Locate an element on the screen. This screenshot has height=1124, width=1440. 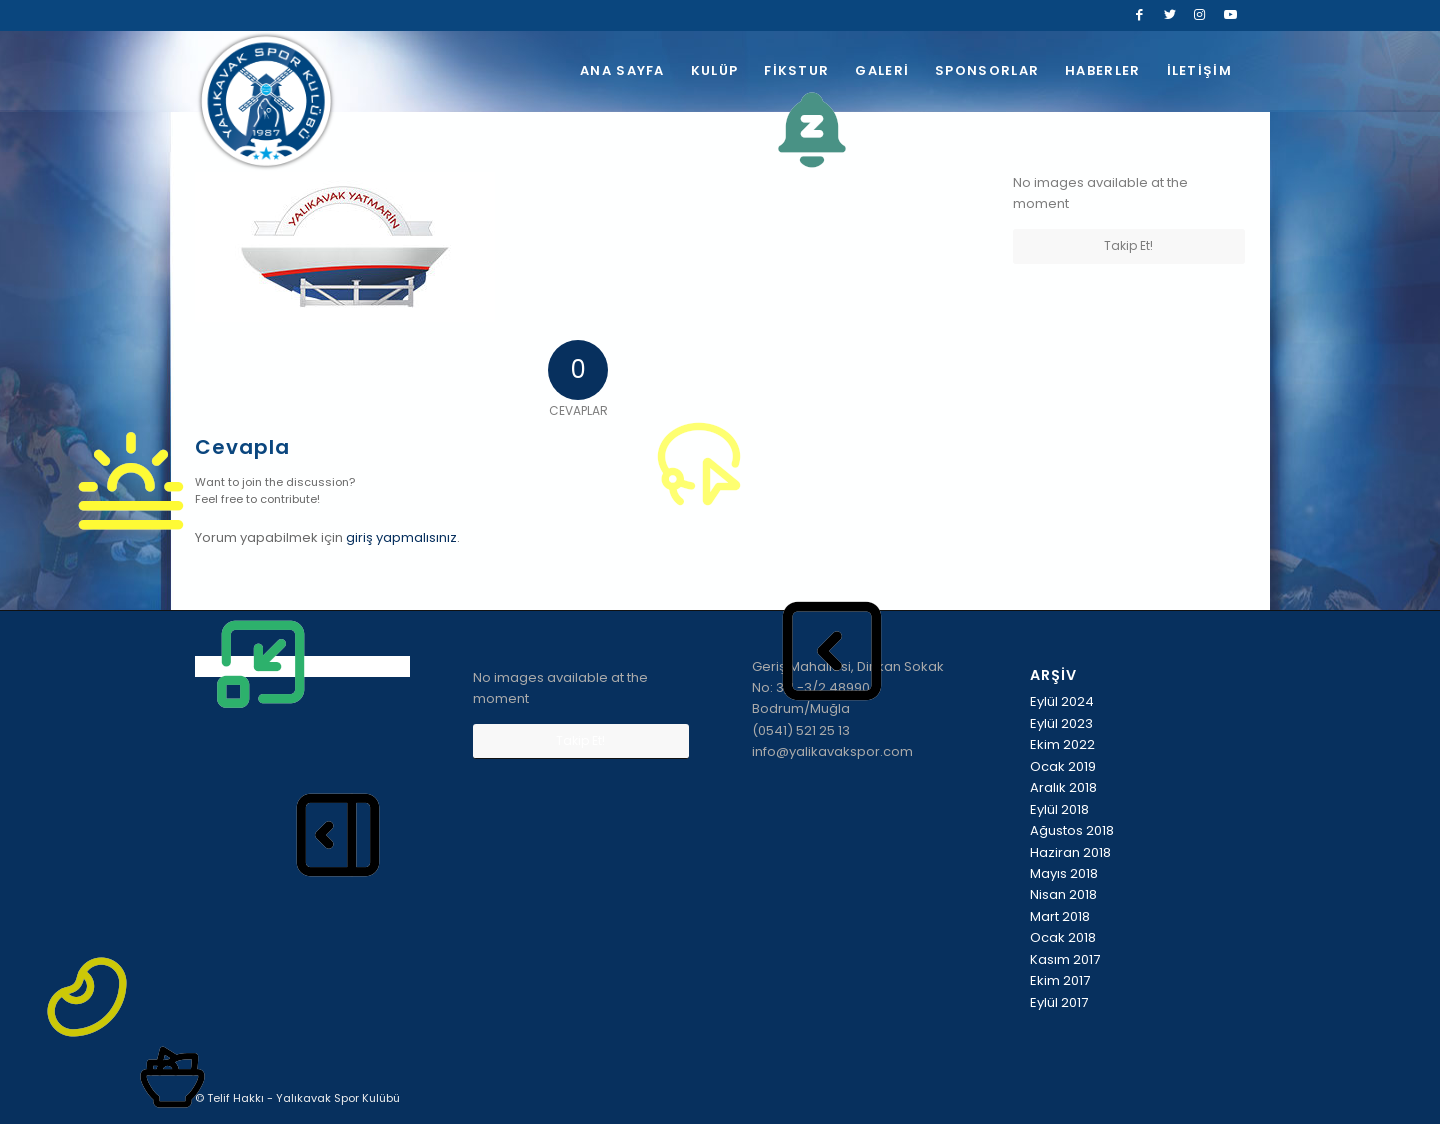
mute notifications or enable do not disturb mode is located at coordinates (812, 130).